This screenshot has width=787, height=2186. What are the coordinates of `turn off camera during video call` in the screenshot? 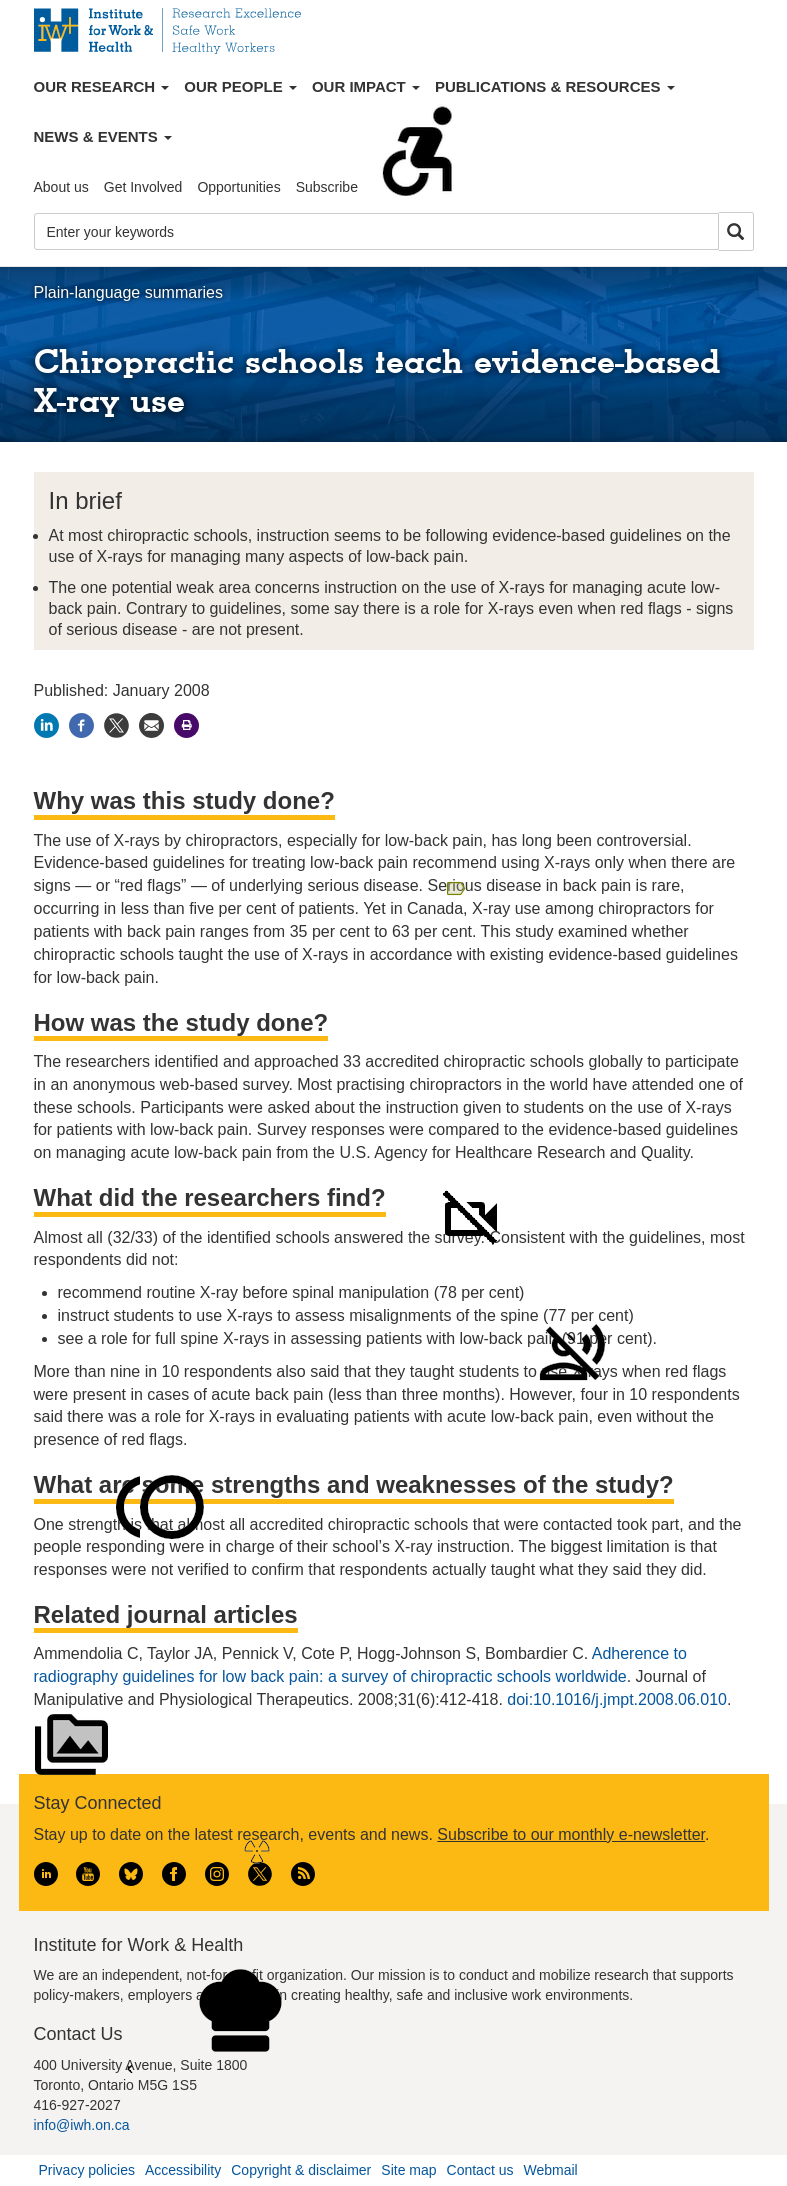 It's located at (471, 1219).